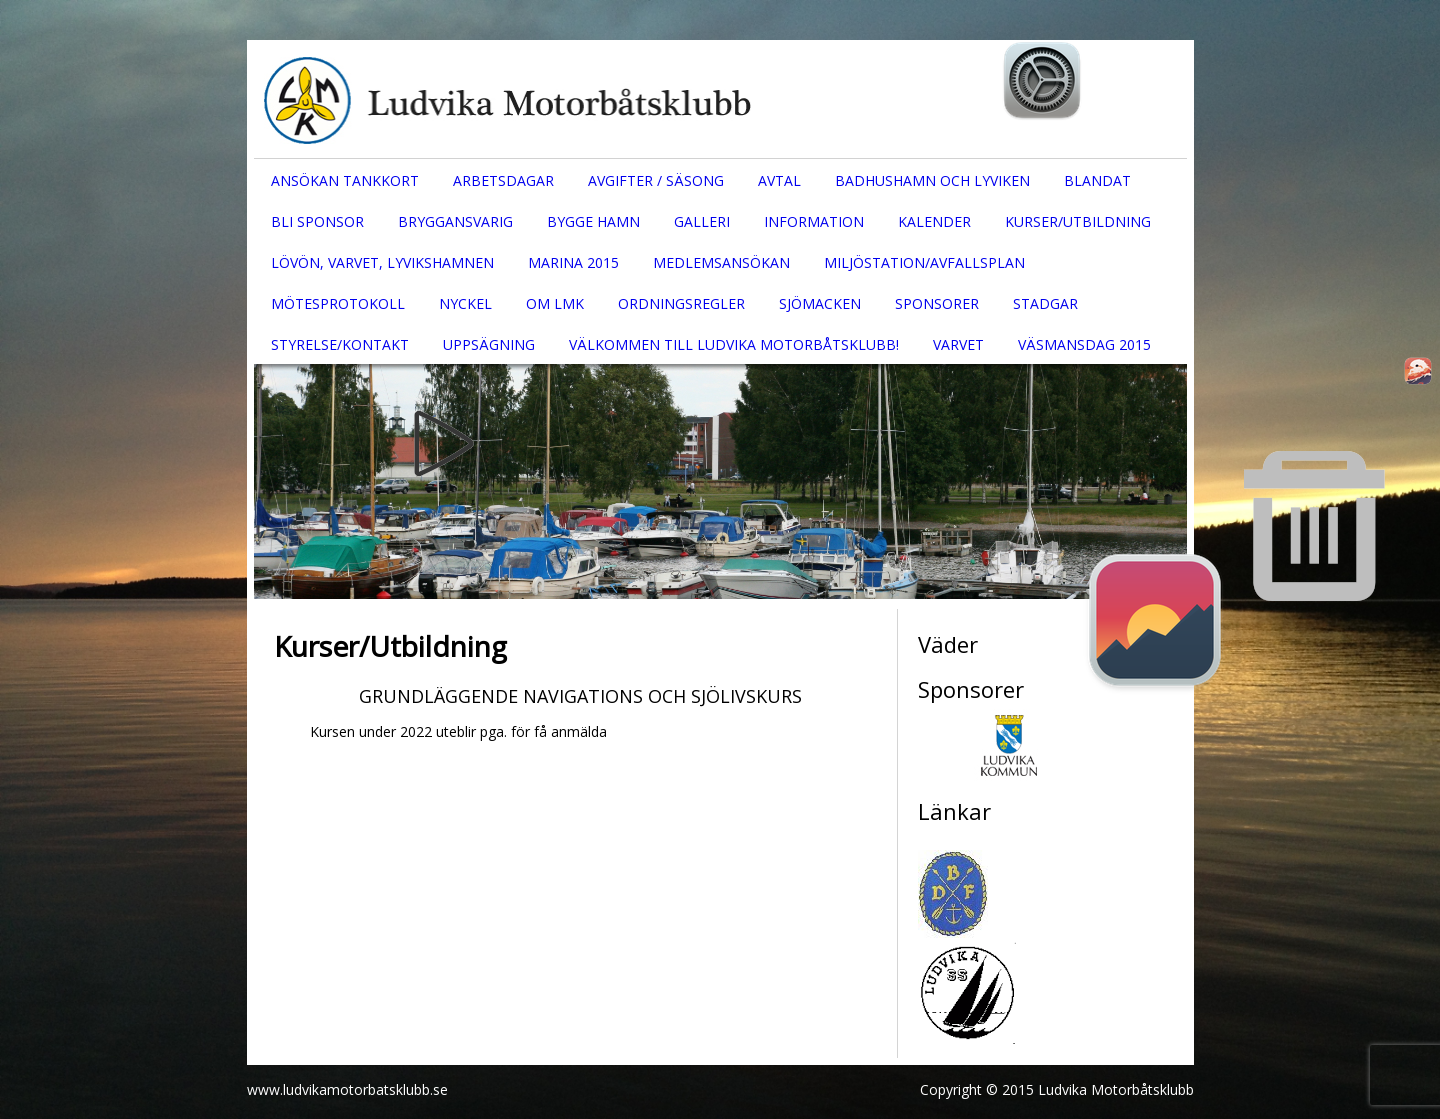  I want to click on delete selected item, so click(1319, 526).